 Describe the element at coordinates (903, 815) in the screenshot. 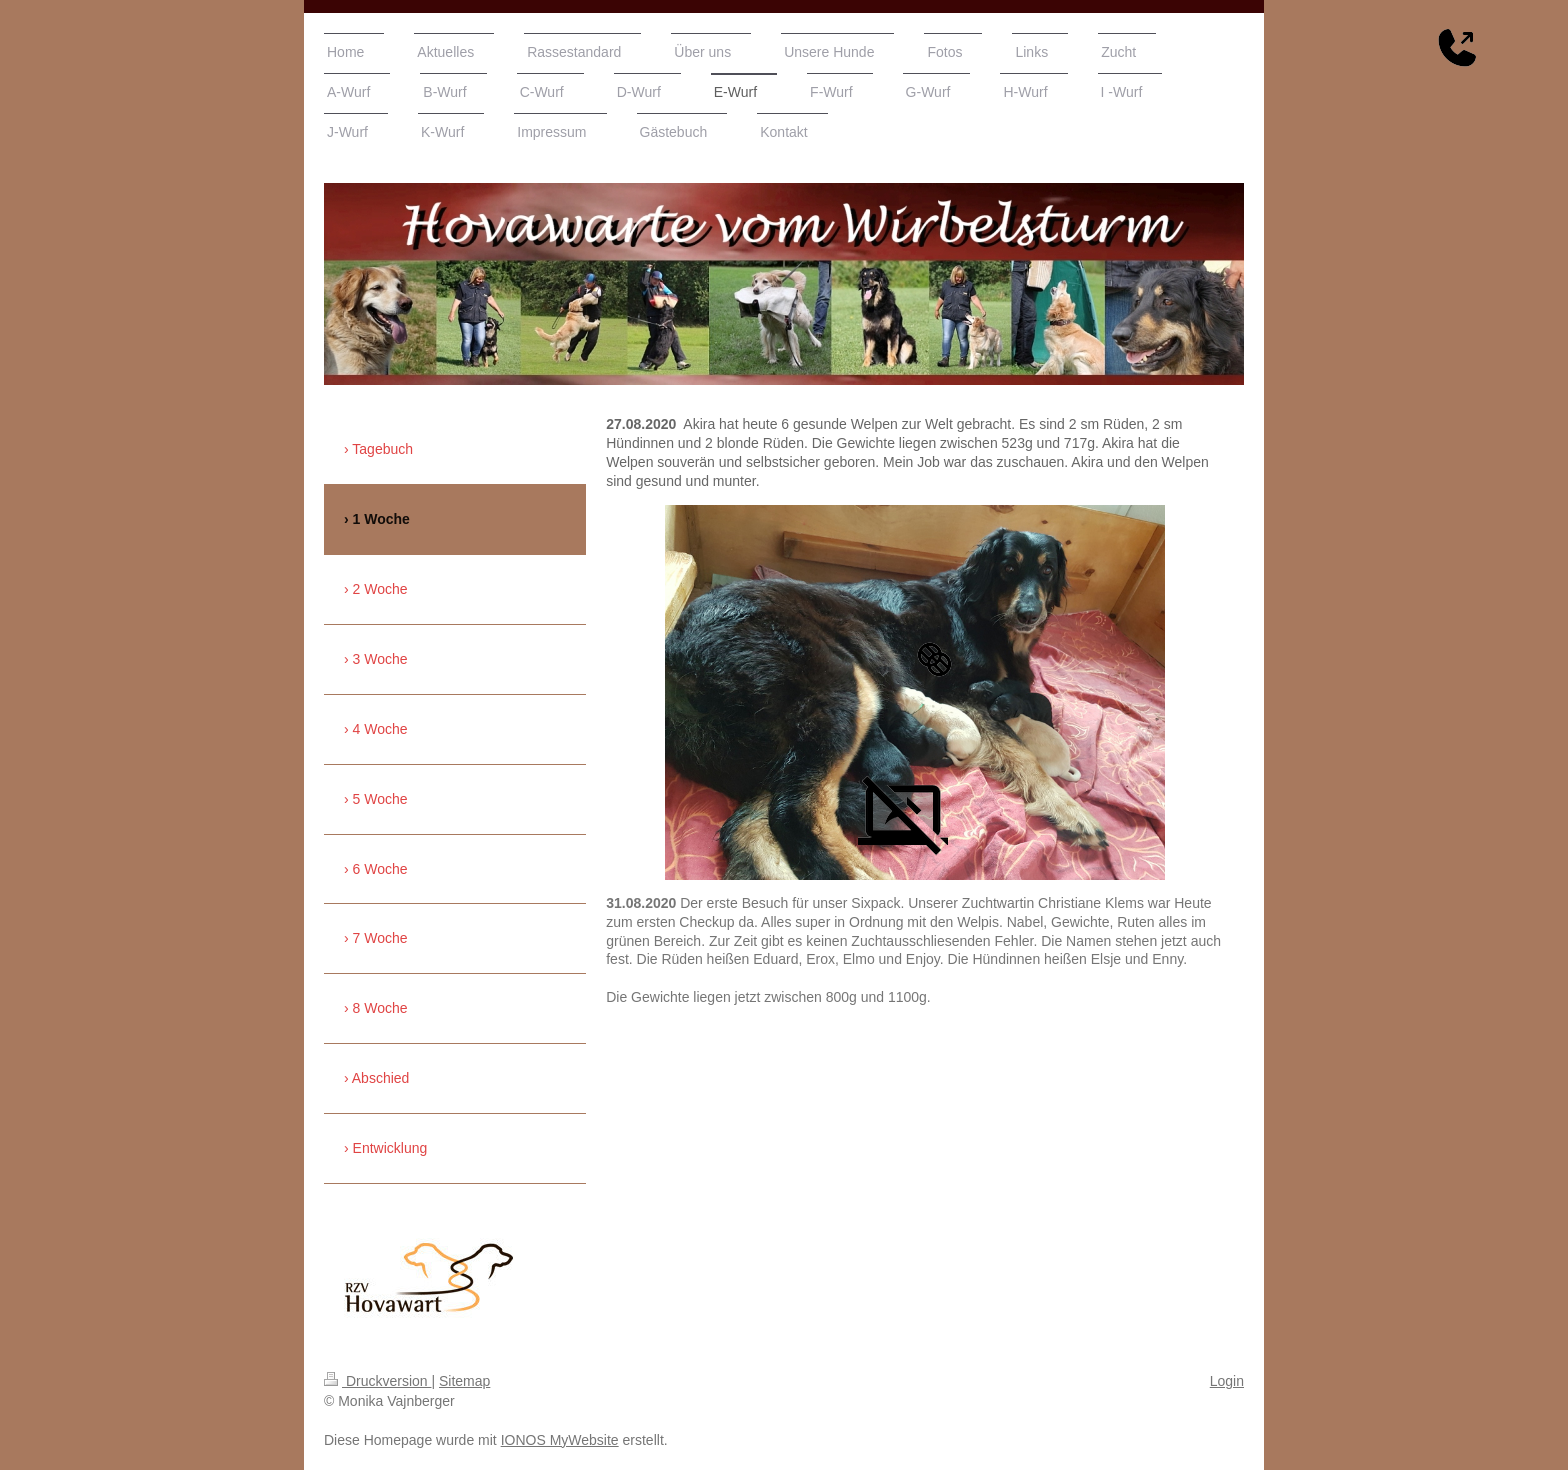

I see `stop sharing your screen` at that location.